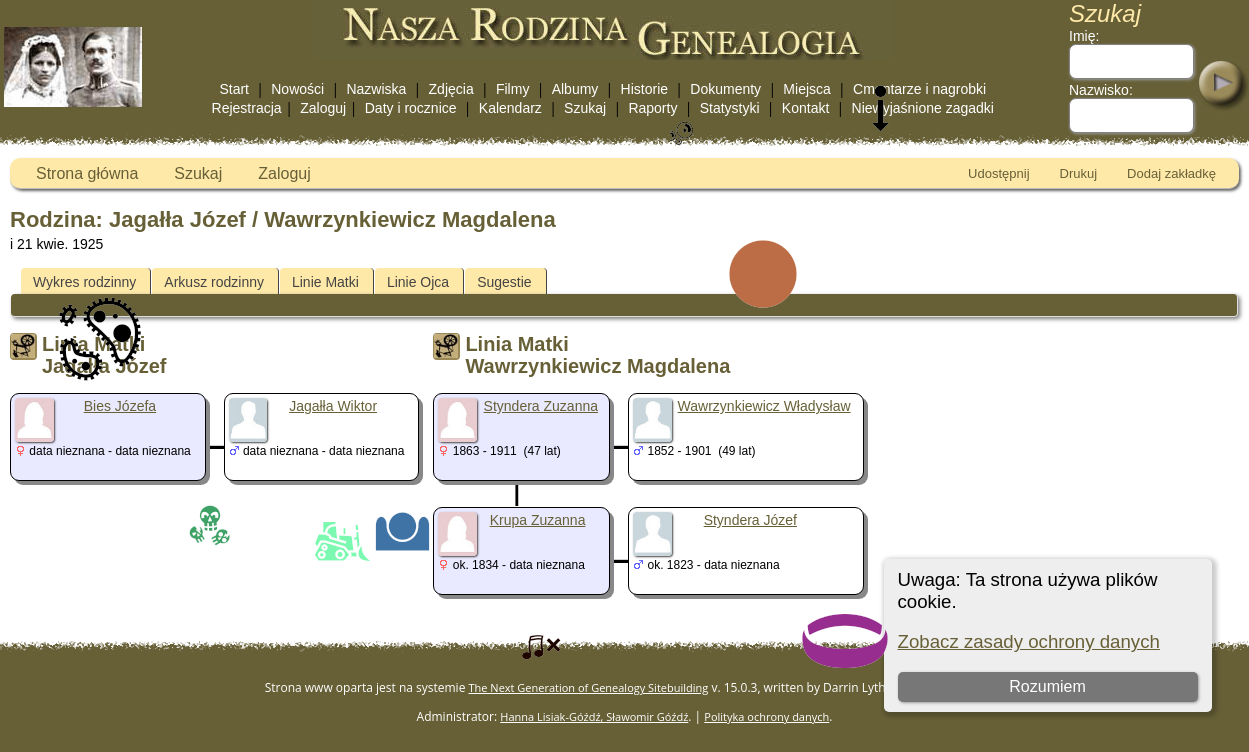 Image resolution: width=1249 pixels, height=752 pixels. What do you see at coordinates (100, 339) in the screenshot?
I see `view microorganisms or bacteria in a science game` at bounding box center [100, 339].